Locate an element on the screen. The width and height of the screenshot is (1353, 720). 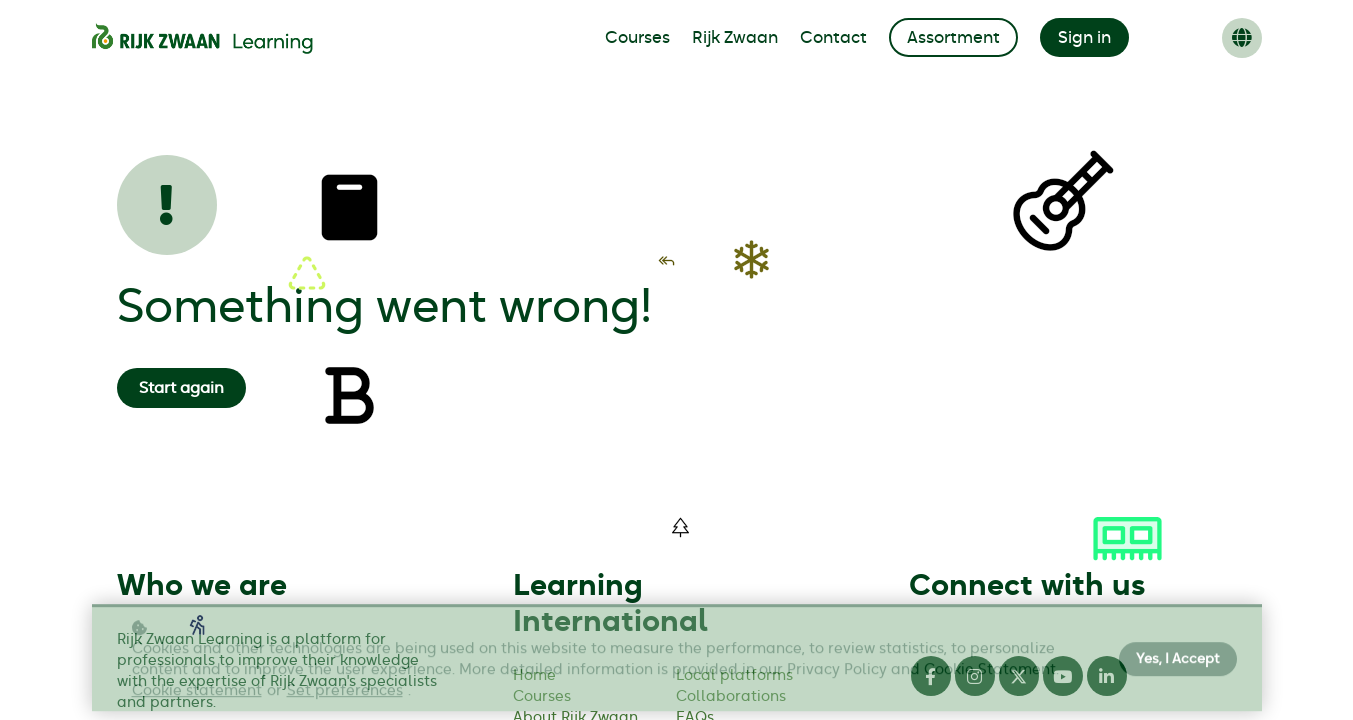
tablet device with speaker is located at coordinates (349, 207).